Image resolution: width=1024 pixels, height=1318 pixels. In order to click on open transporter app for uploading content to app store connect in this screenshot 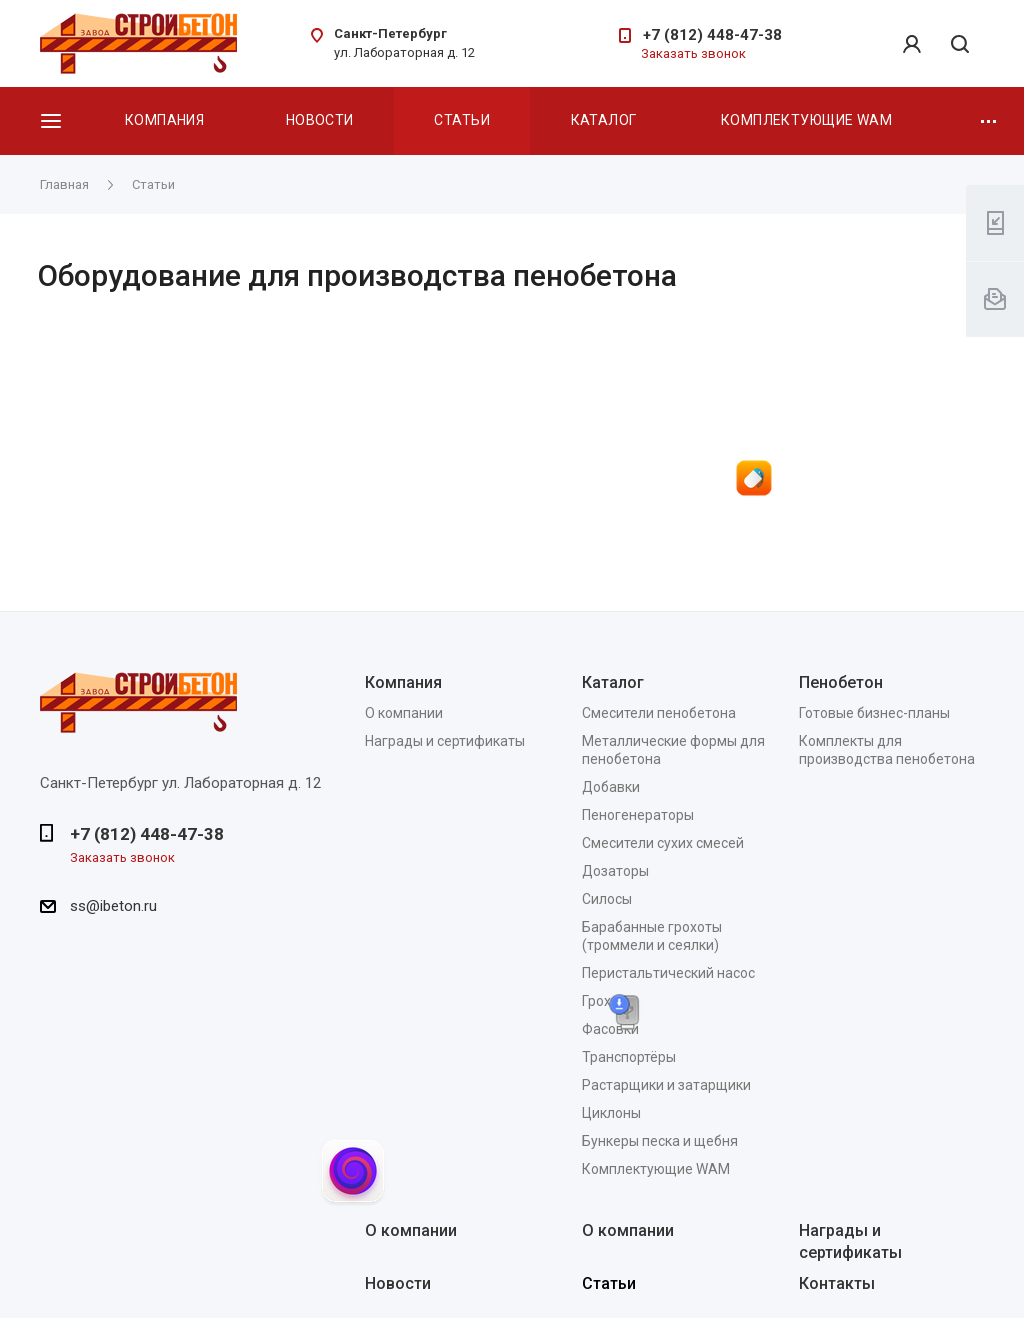, I will do `click(353, 1171)`.